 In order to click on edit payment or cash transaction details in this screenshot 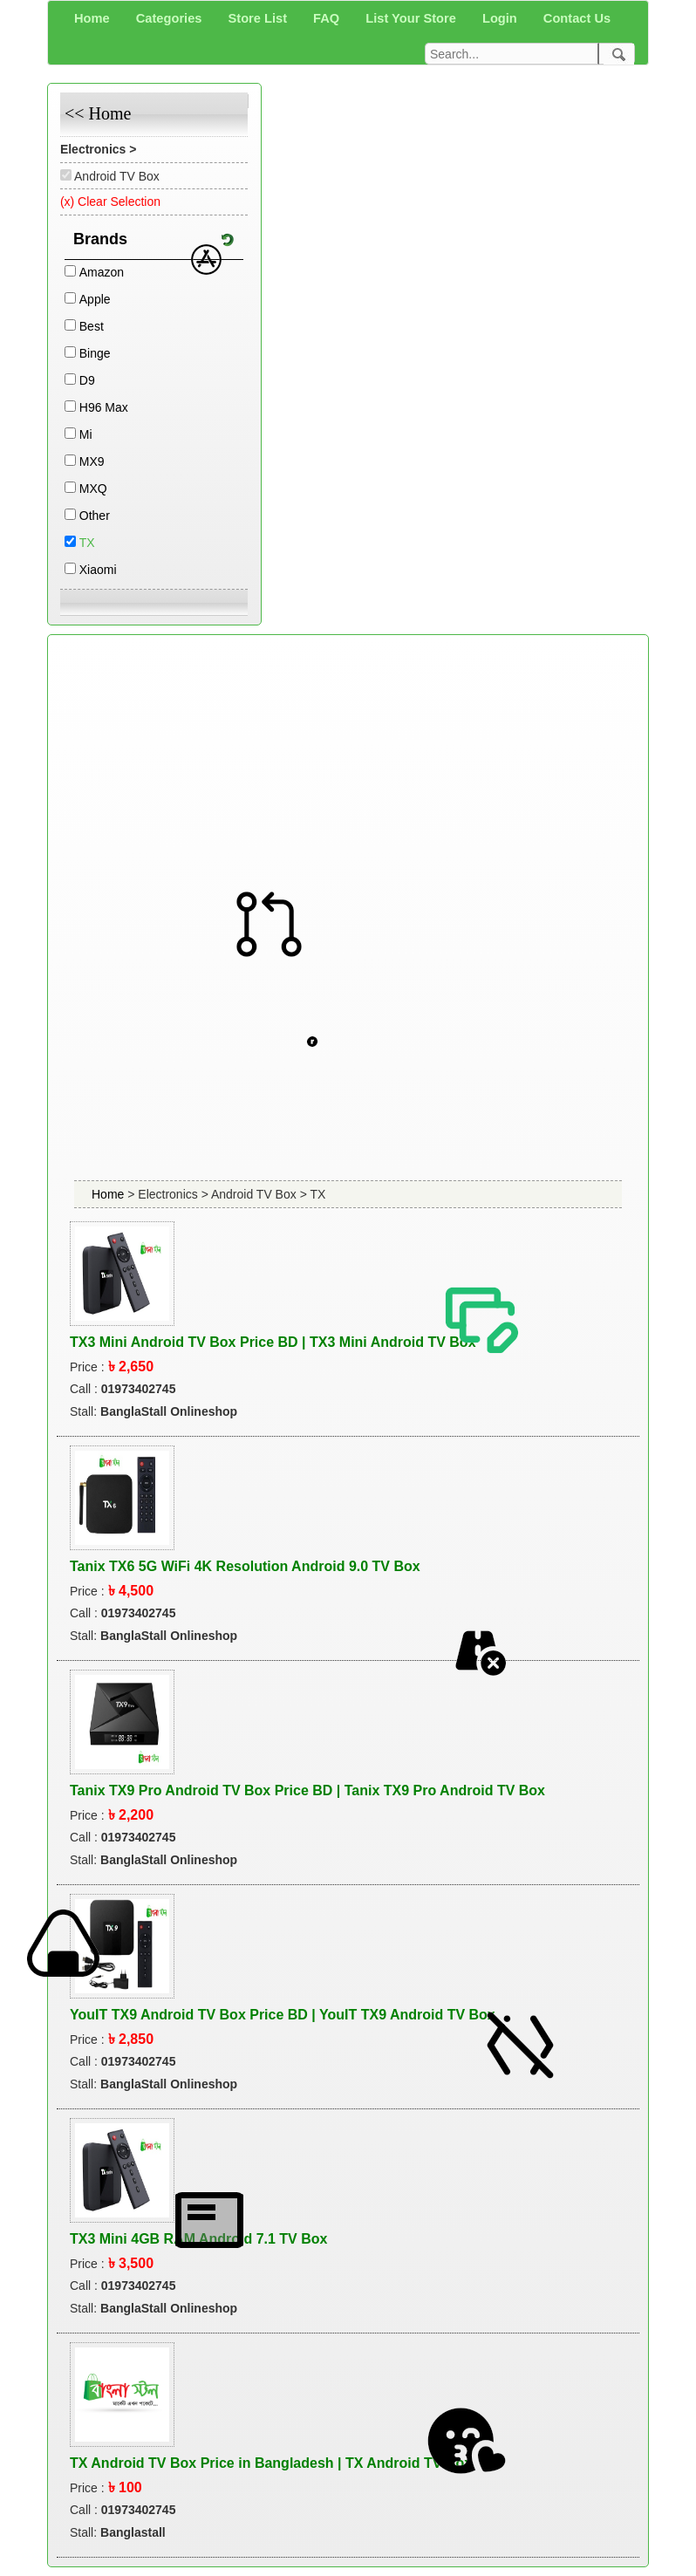, I will do `click(480, 1315)`.